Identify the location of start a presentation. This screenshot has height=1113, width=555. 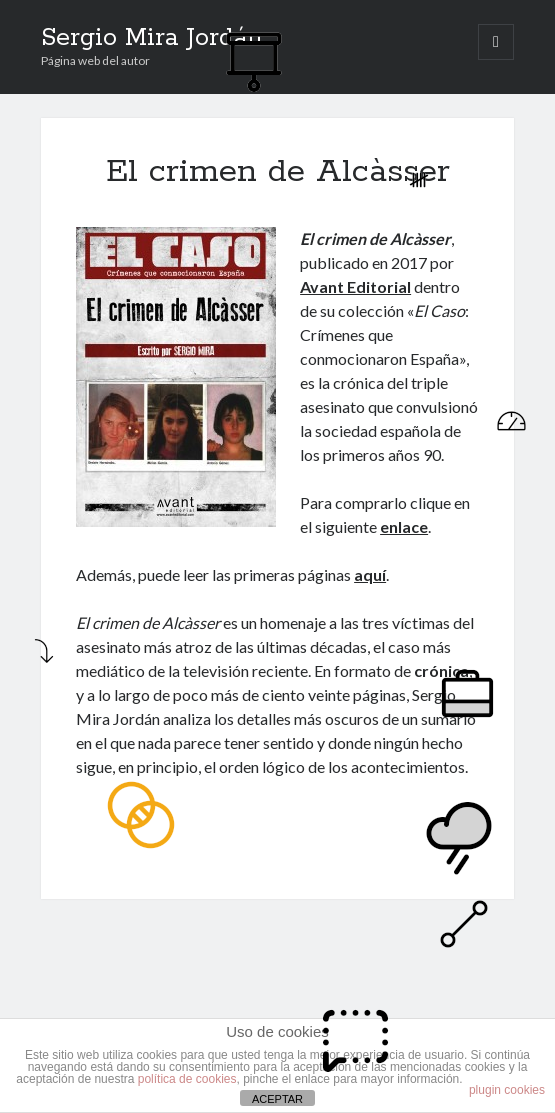
(254, 58).